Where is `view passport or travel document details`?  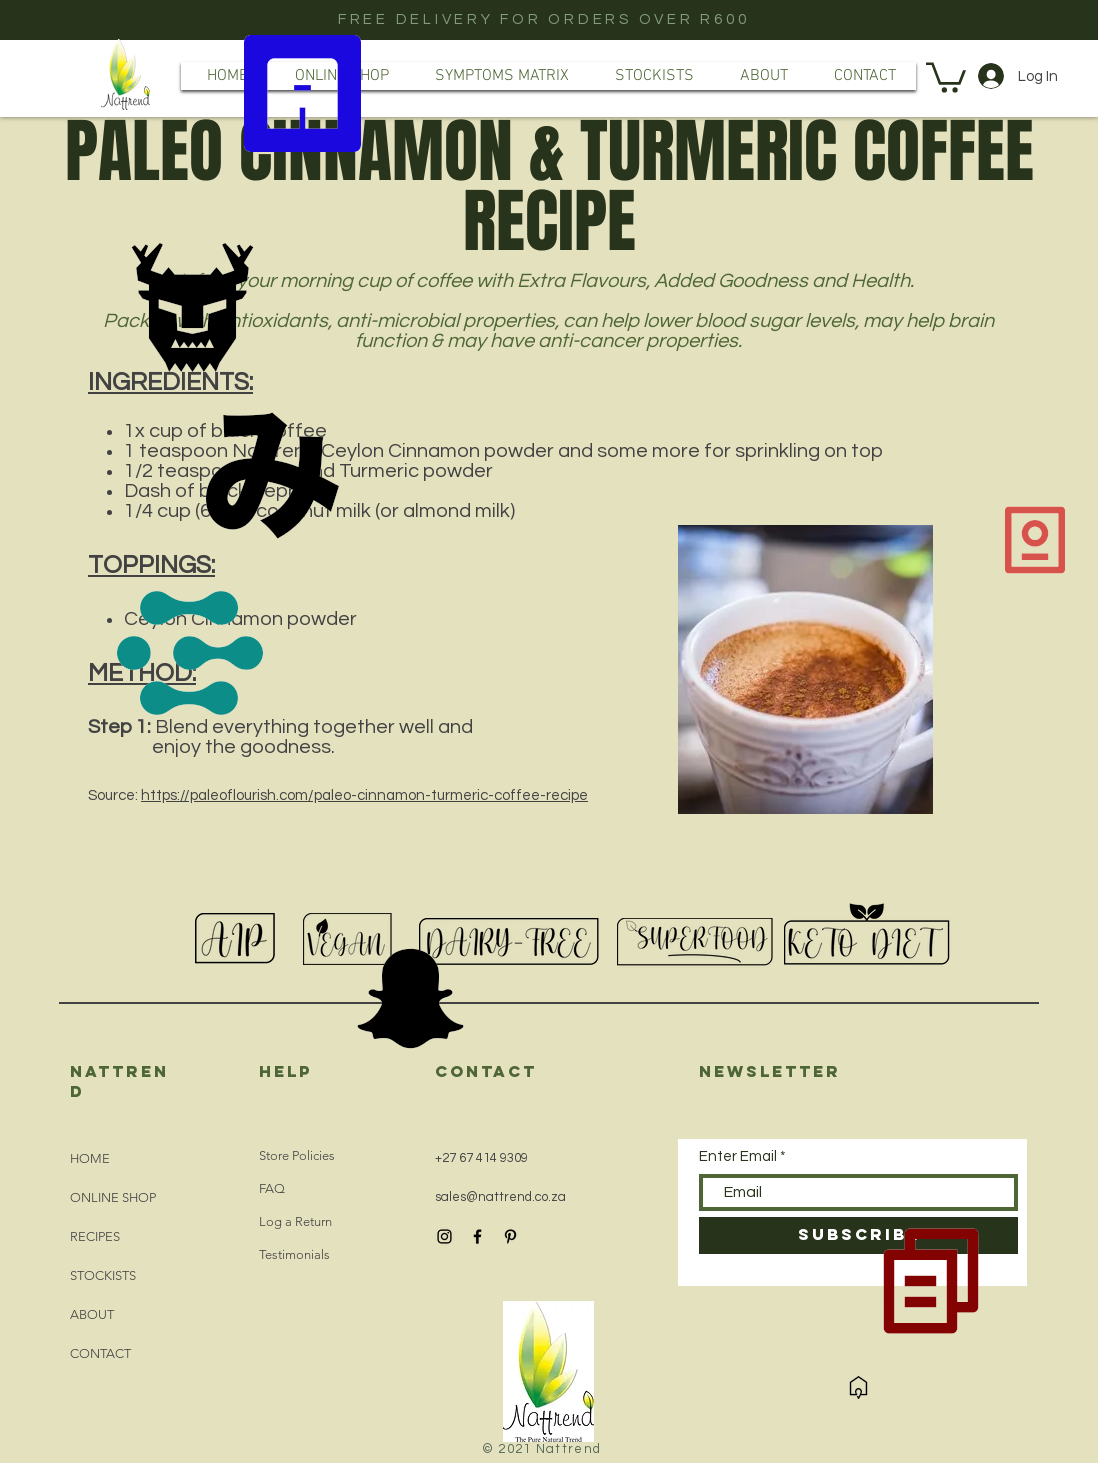
view passport or travel document details is located at coordinates (1035, 540).